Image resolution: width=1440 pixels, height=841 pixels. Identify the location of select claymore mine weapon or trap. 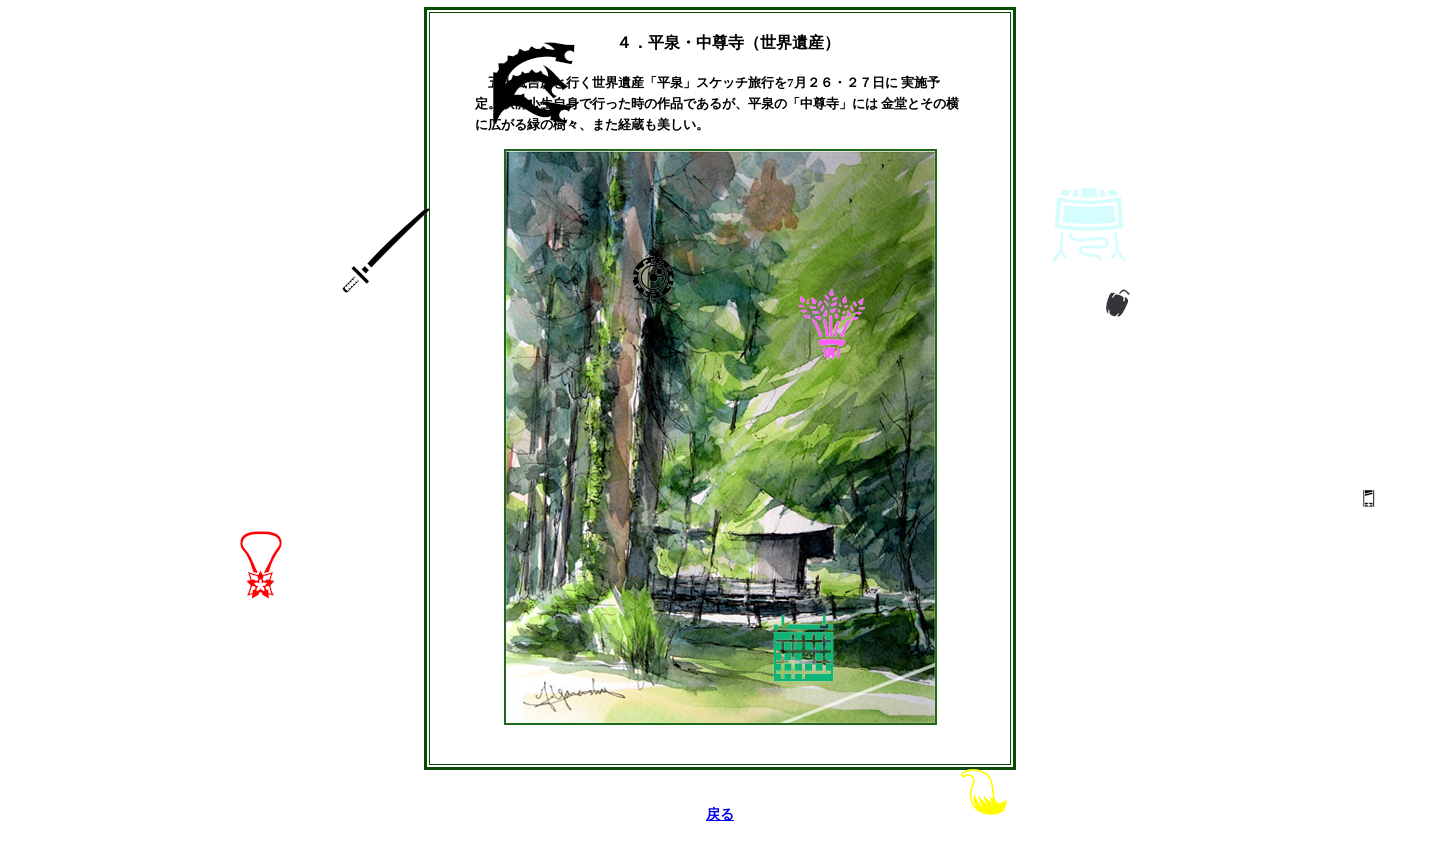
(1089, 224).